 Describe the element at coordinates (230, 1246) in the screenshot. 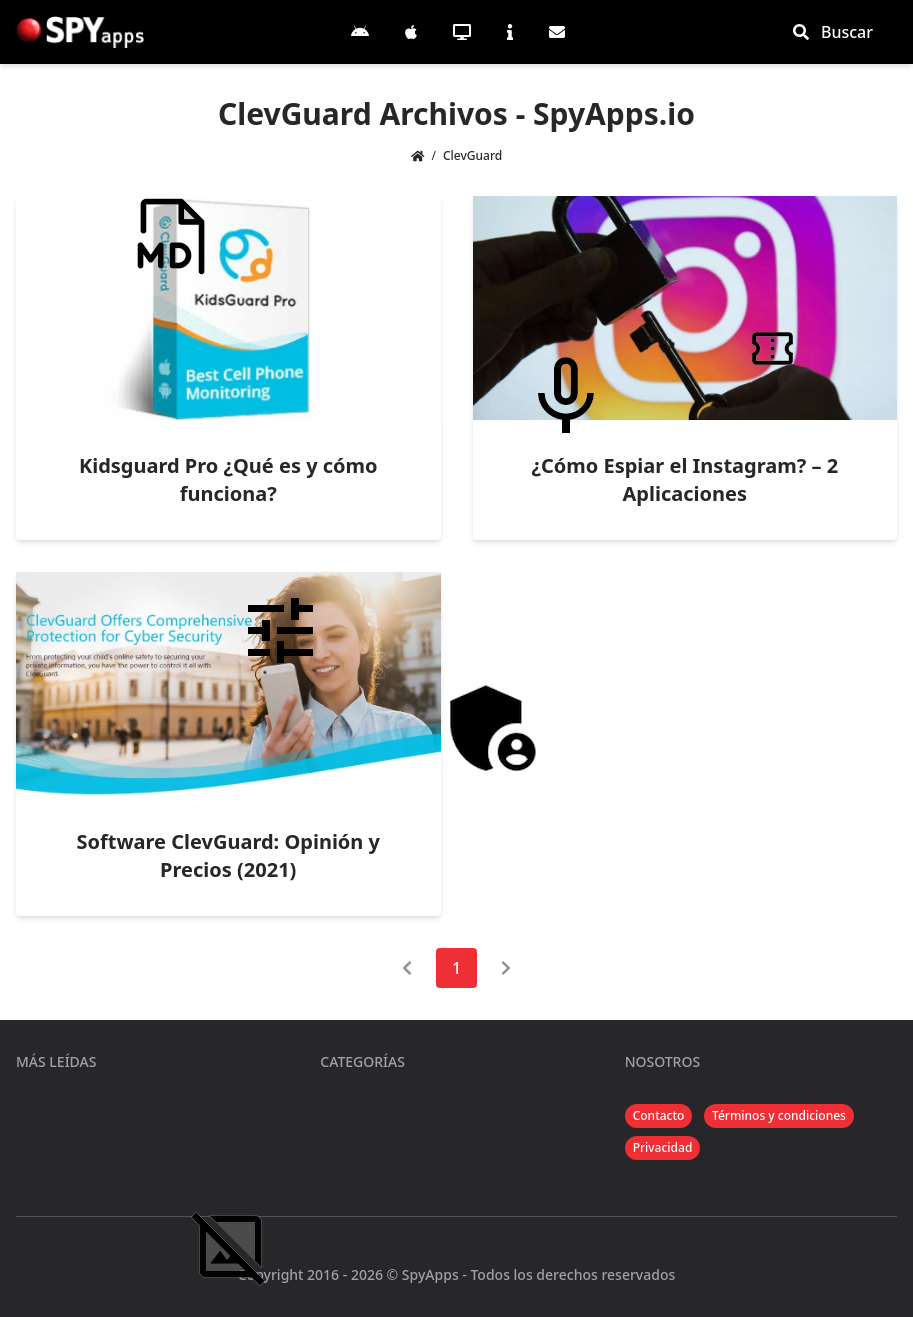

I see `image failed to load` at that location.